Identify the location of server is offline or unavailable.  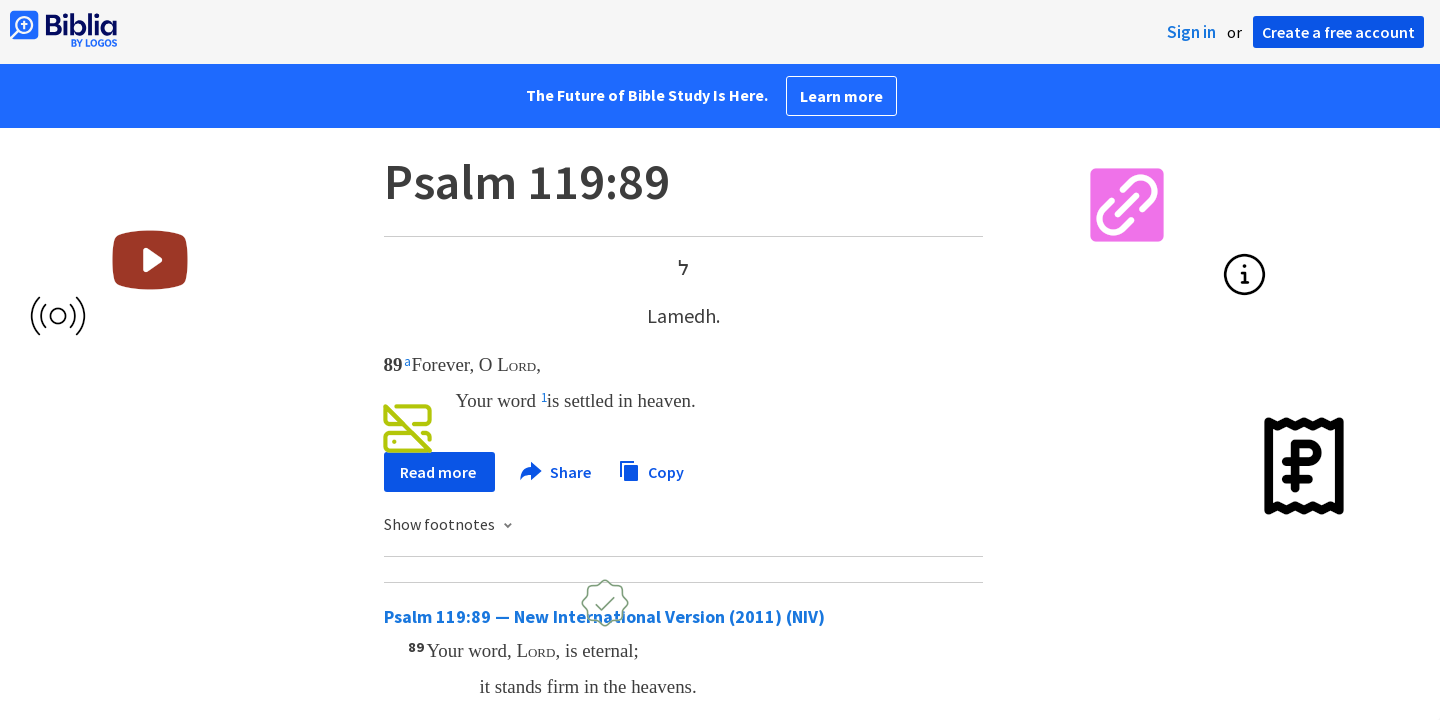
(407, 428).